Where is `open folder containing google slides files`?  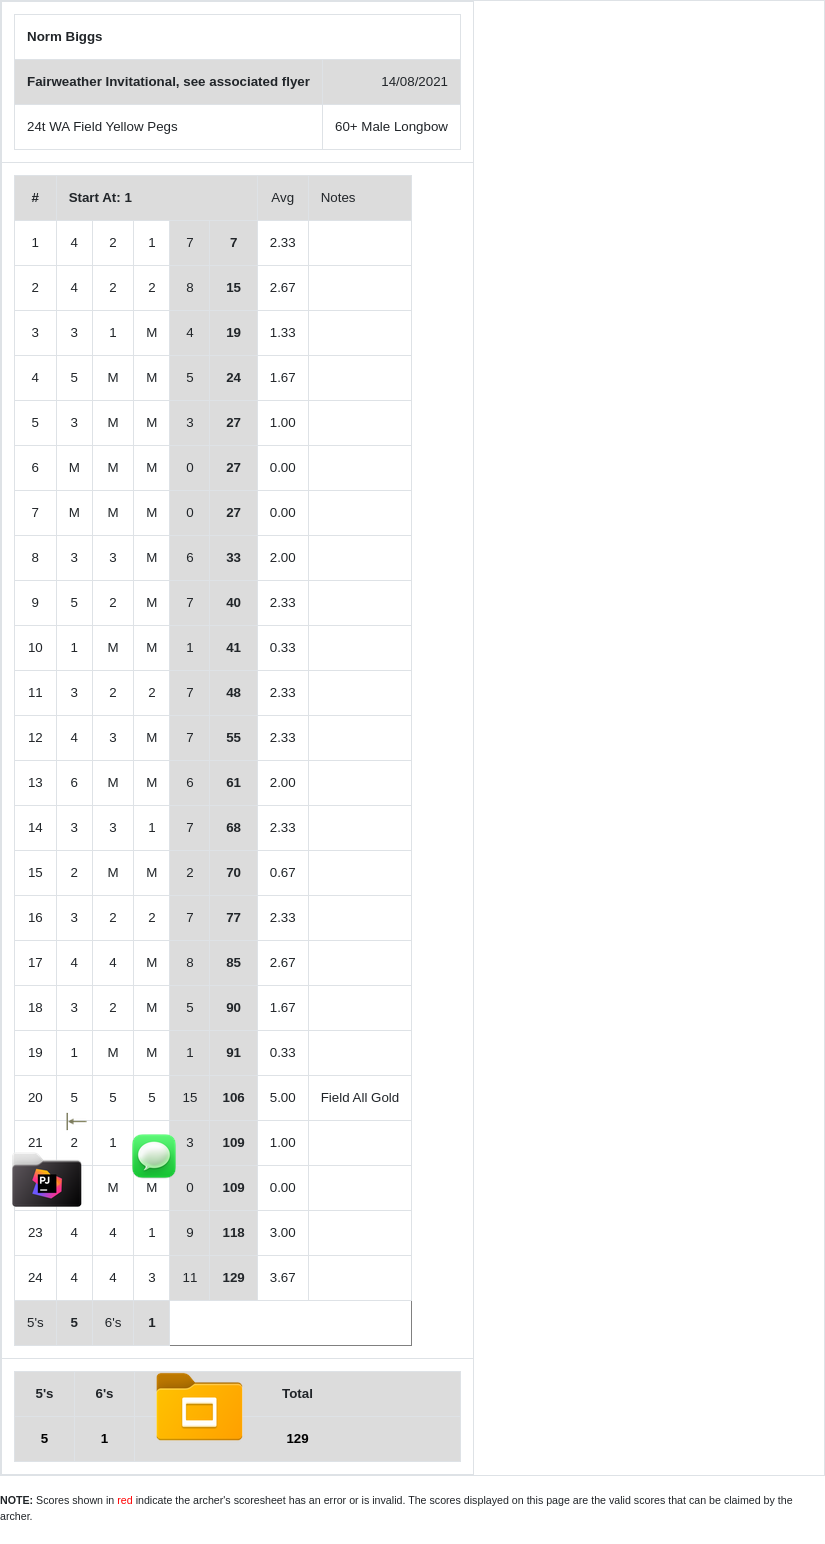
open folder containing google slides files is located at coordinates (199, 1409).